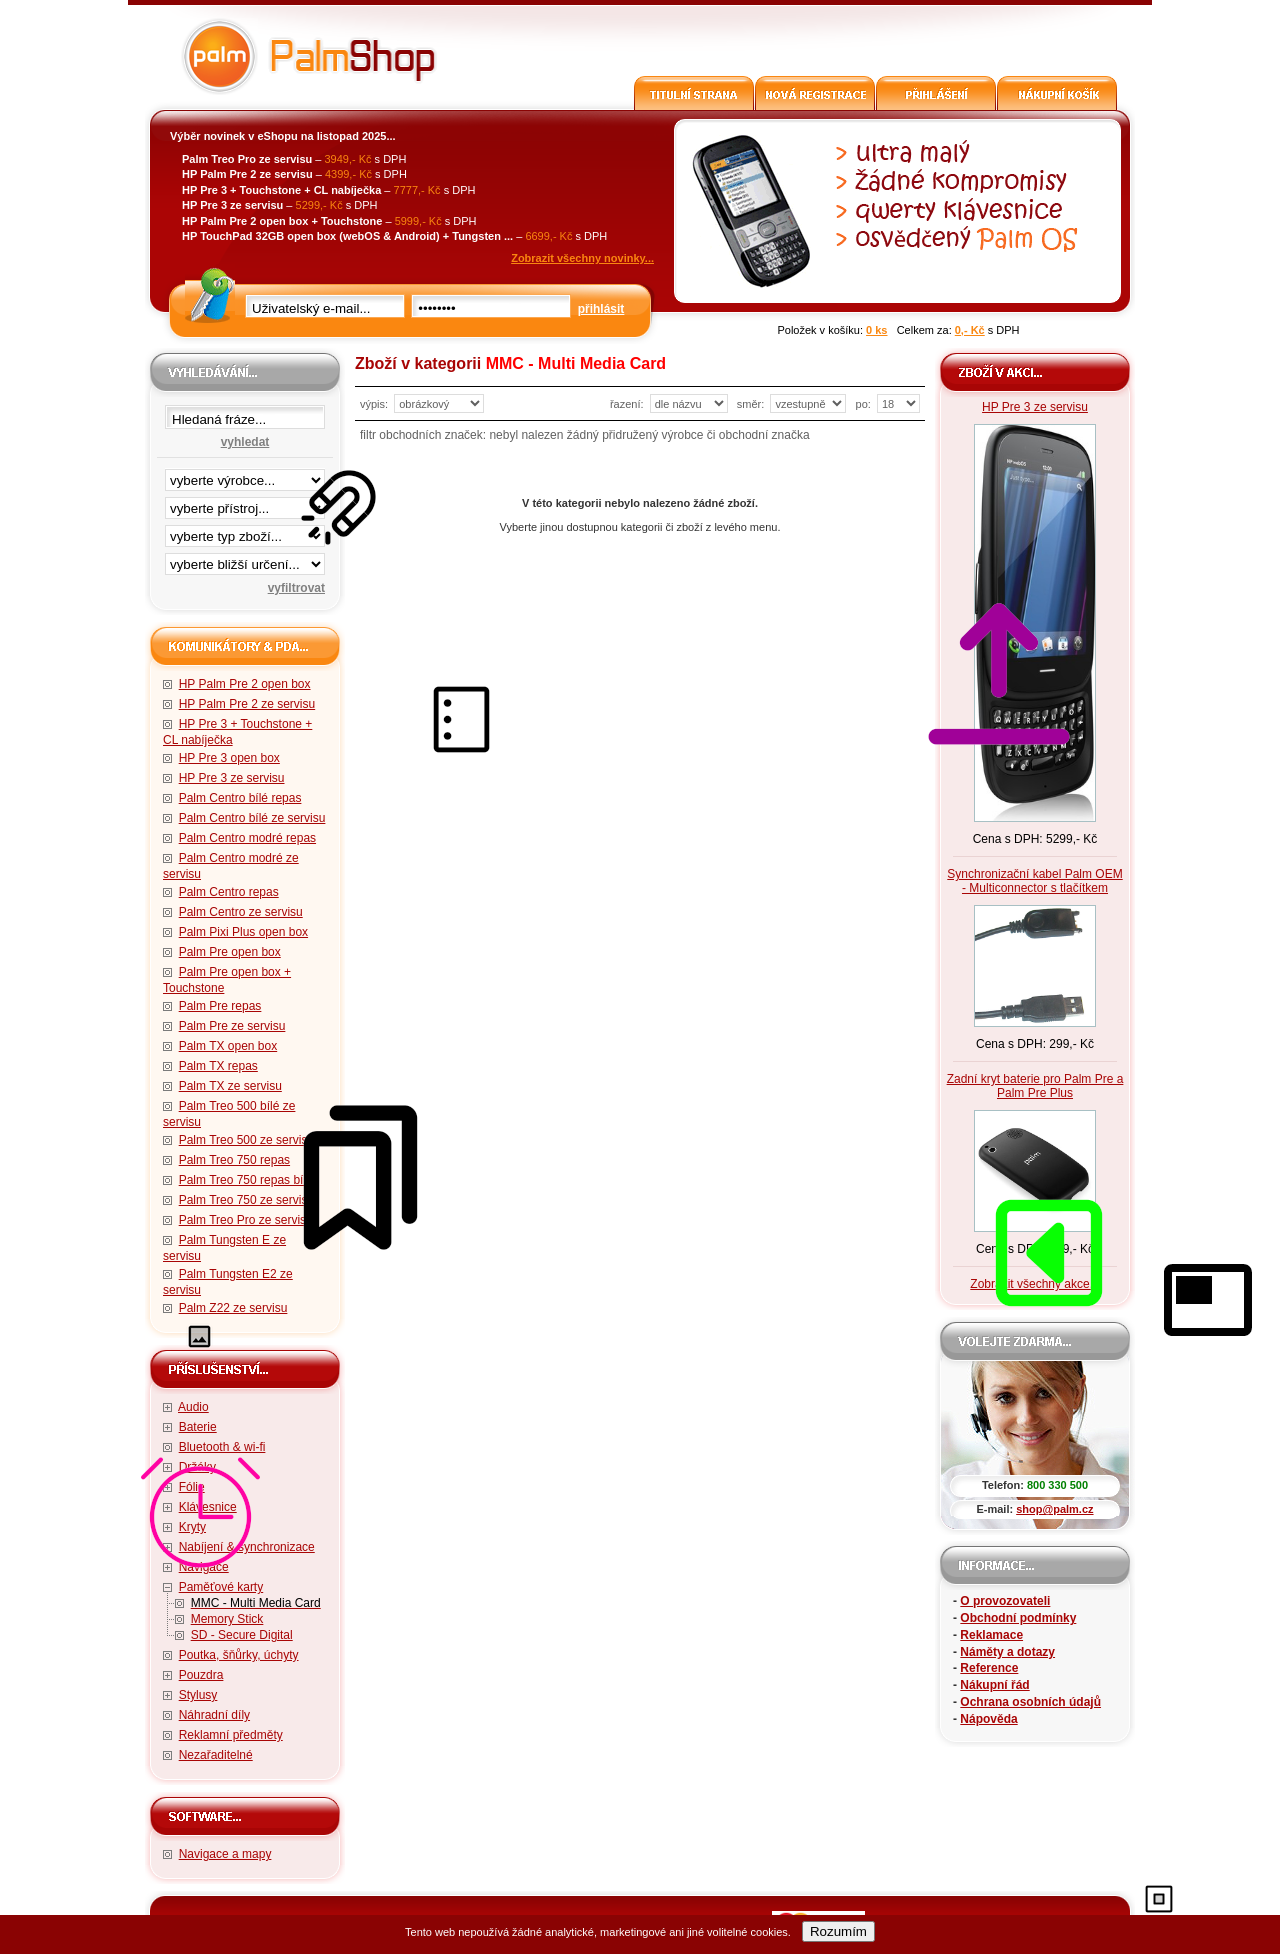 The height and width of the screenshot is (1954, 1280). I want to click on view featured or highlighted video content, so click(1208, 1300).